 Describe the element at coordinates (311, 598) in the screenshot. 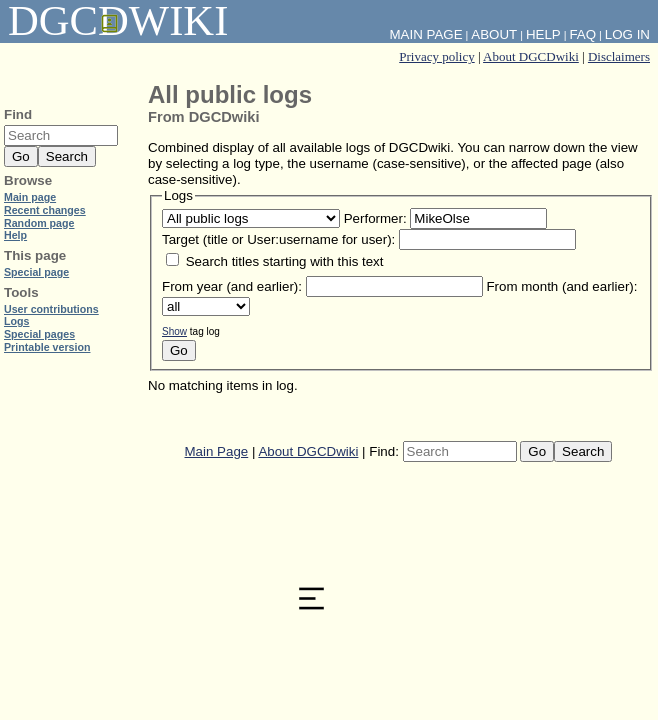

I see `open navigation menu` at that location.